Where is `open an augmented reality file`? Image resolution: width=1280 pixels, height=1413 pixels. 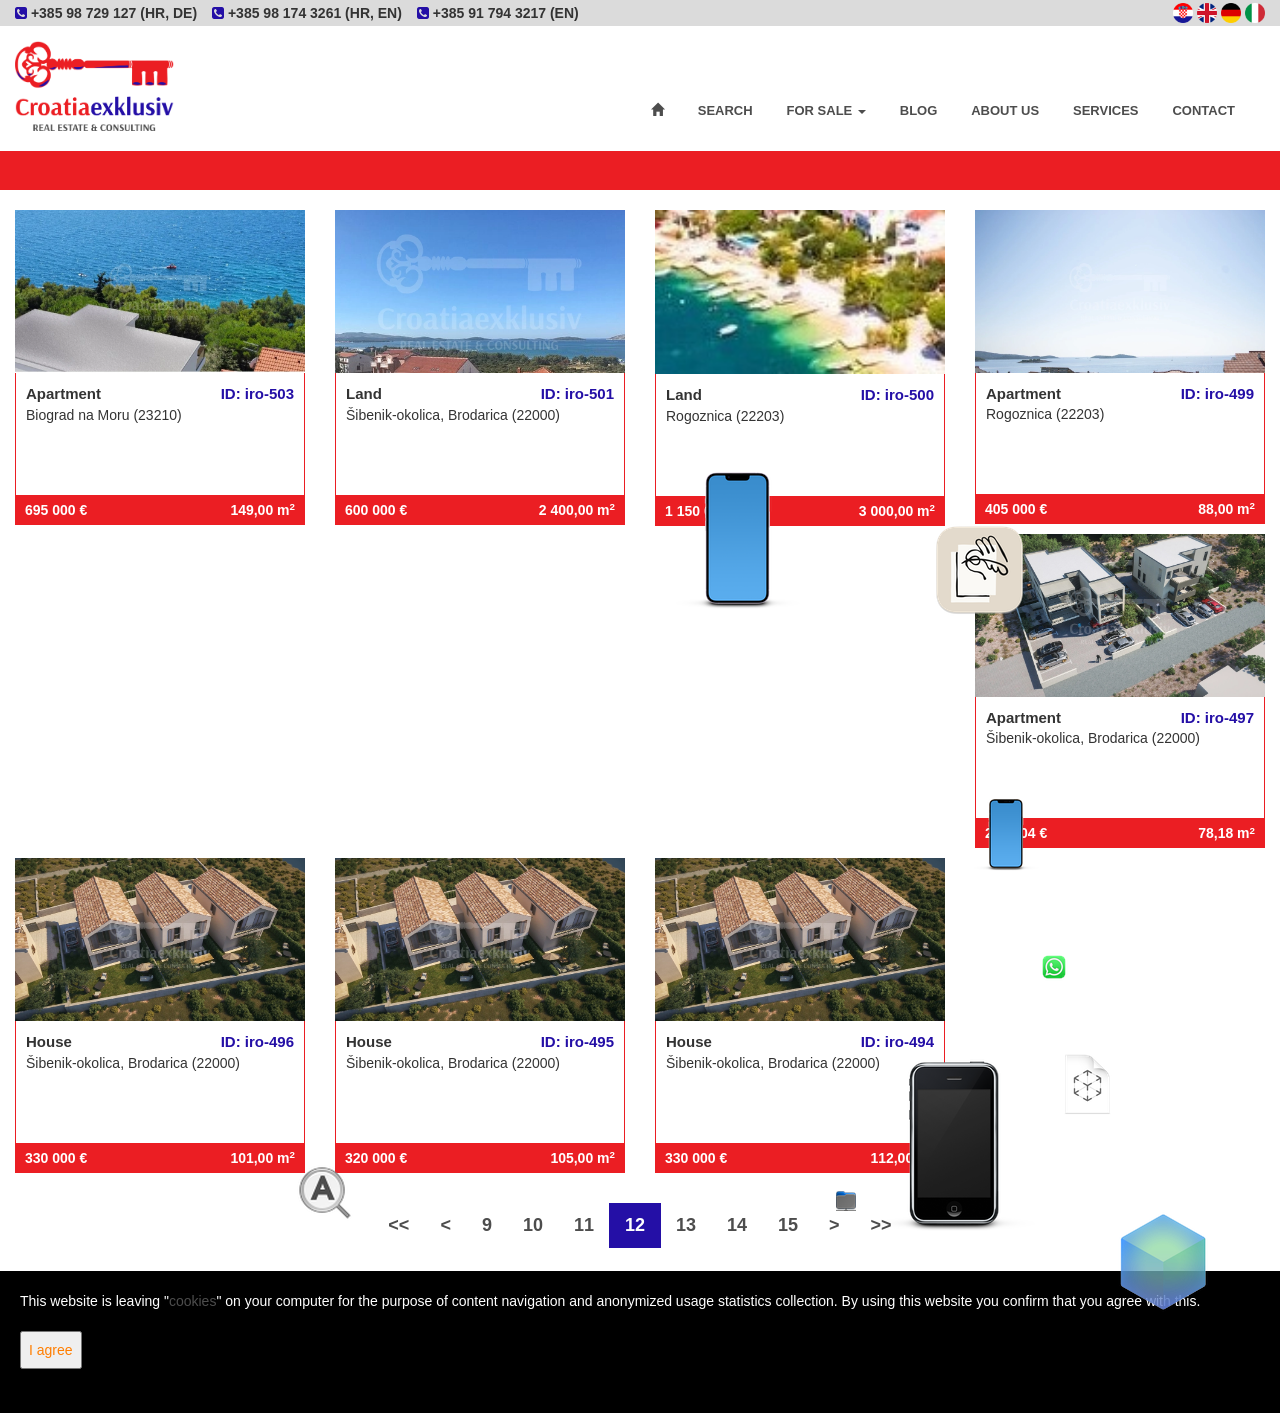
open an augmented reality file is located at coordinates (1087, 1085).